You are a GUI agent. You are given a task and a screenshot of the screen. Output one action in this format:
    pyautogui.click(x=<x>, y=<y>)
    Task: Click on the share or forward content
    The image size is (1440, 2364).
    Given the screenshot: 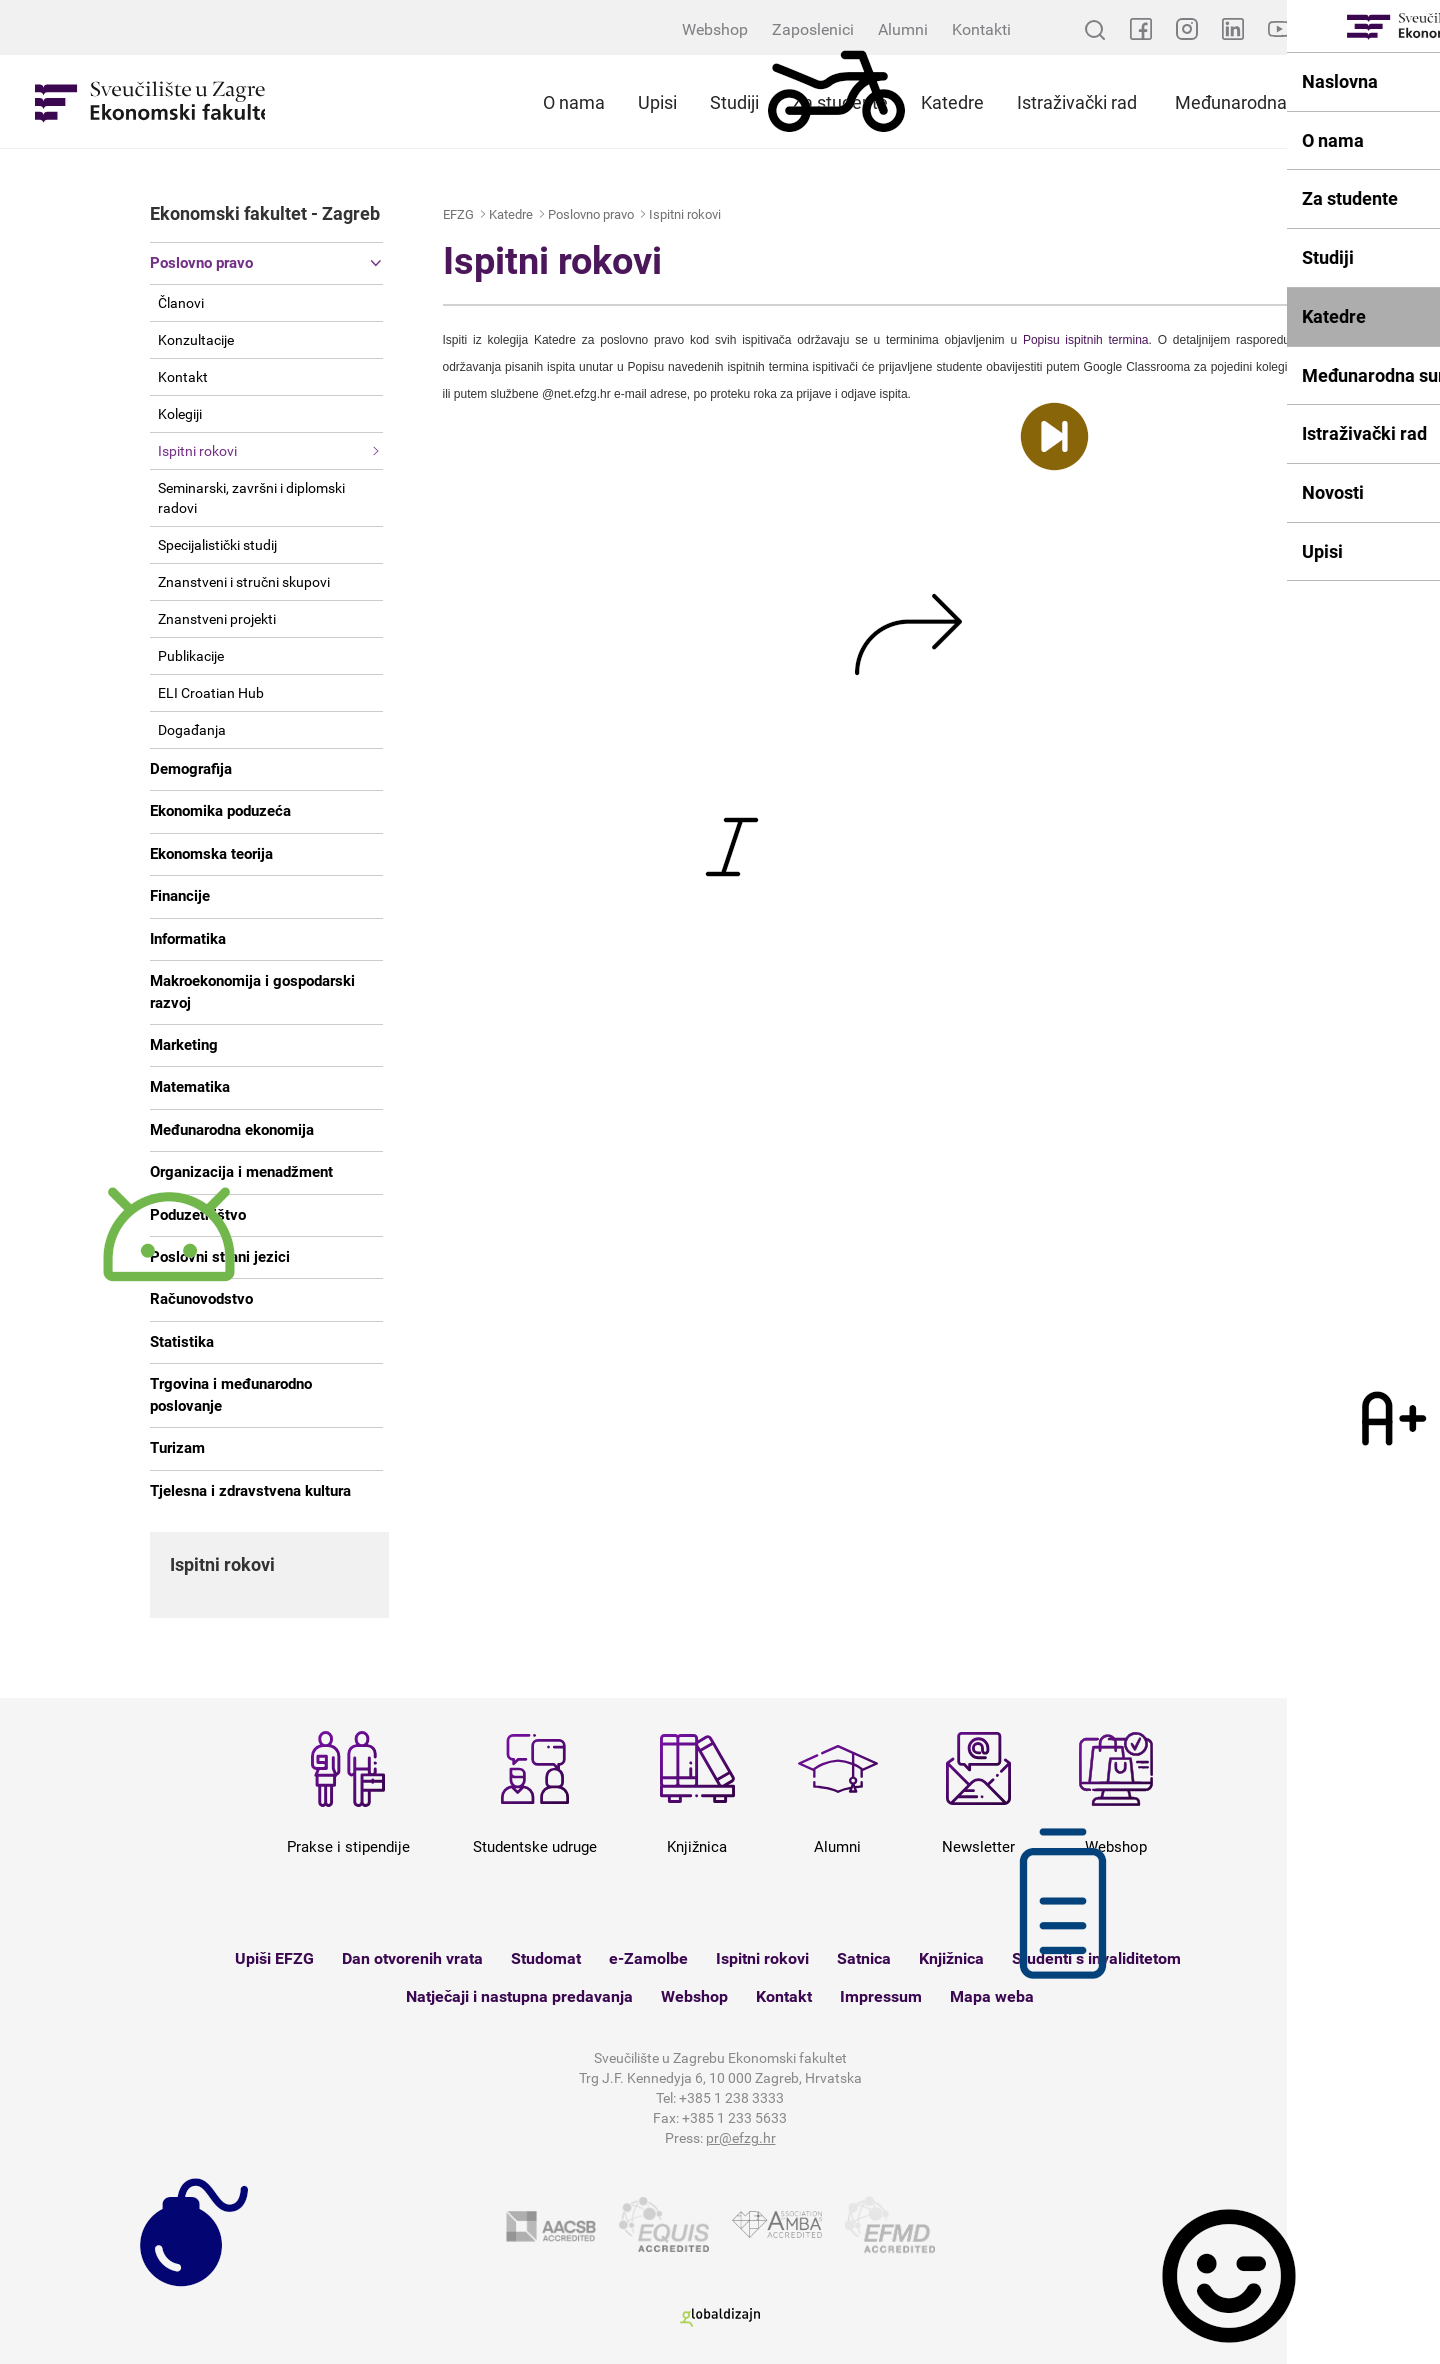 What is the action you would take?
    pyautogui.click(x=908, y=634)
    